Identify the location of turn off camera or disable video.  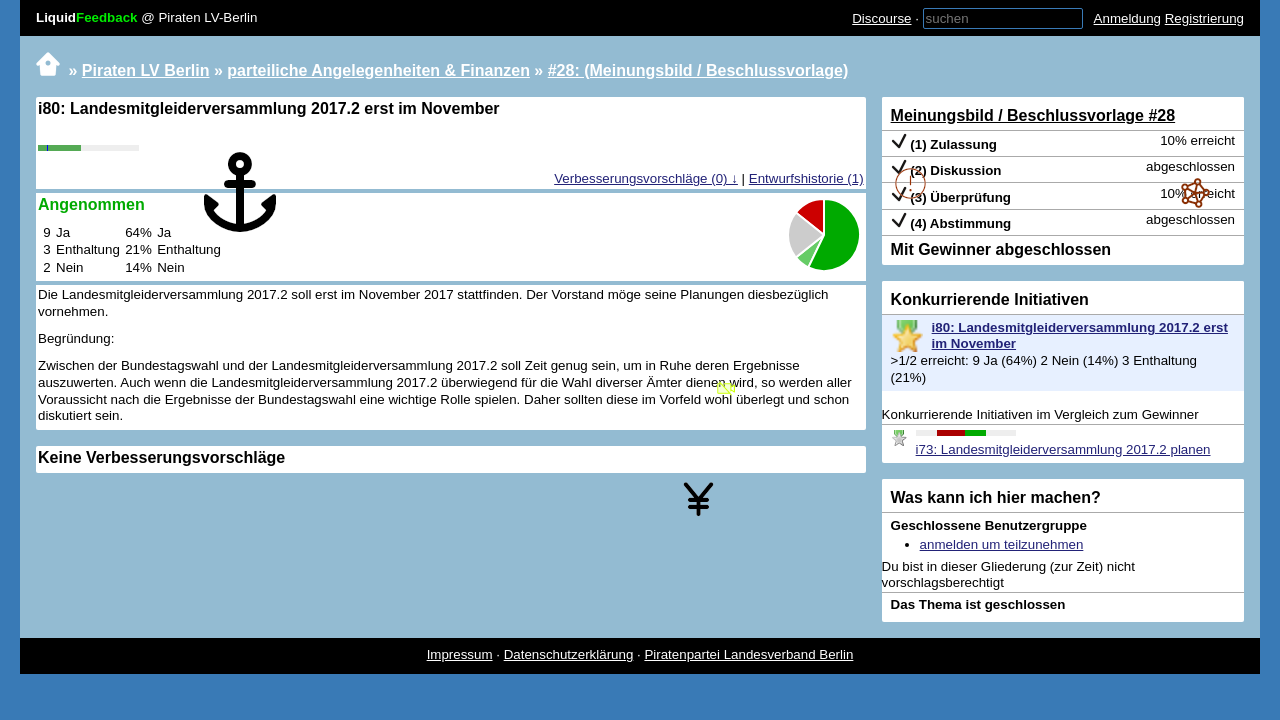
(725, 388).